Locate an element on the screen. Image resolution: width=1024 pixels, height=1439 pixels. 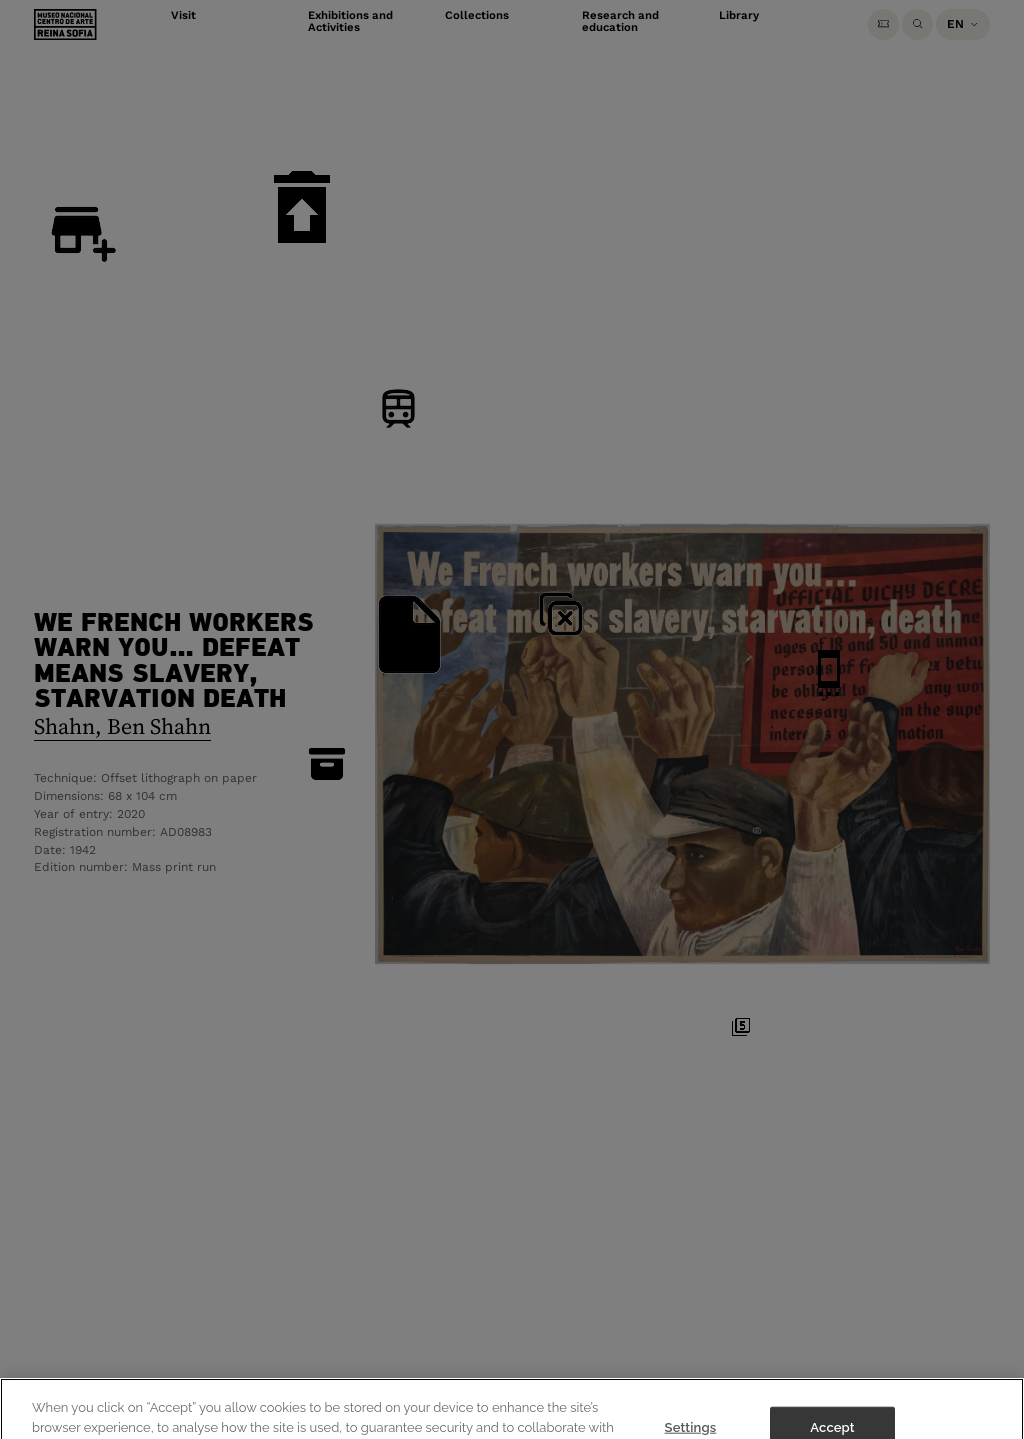
access a file or document is located at coordinates (409, 634).